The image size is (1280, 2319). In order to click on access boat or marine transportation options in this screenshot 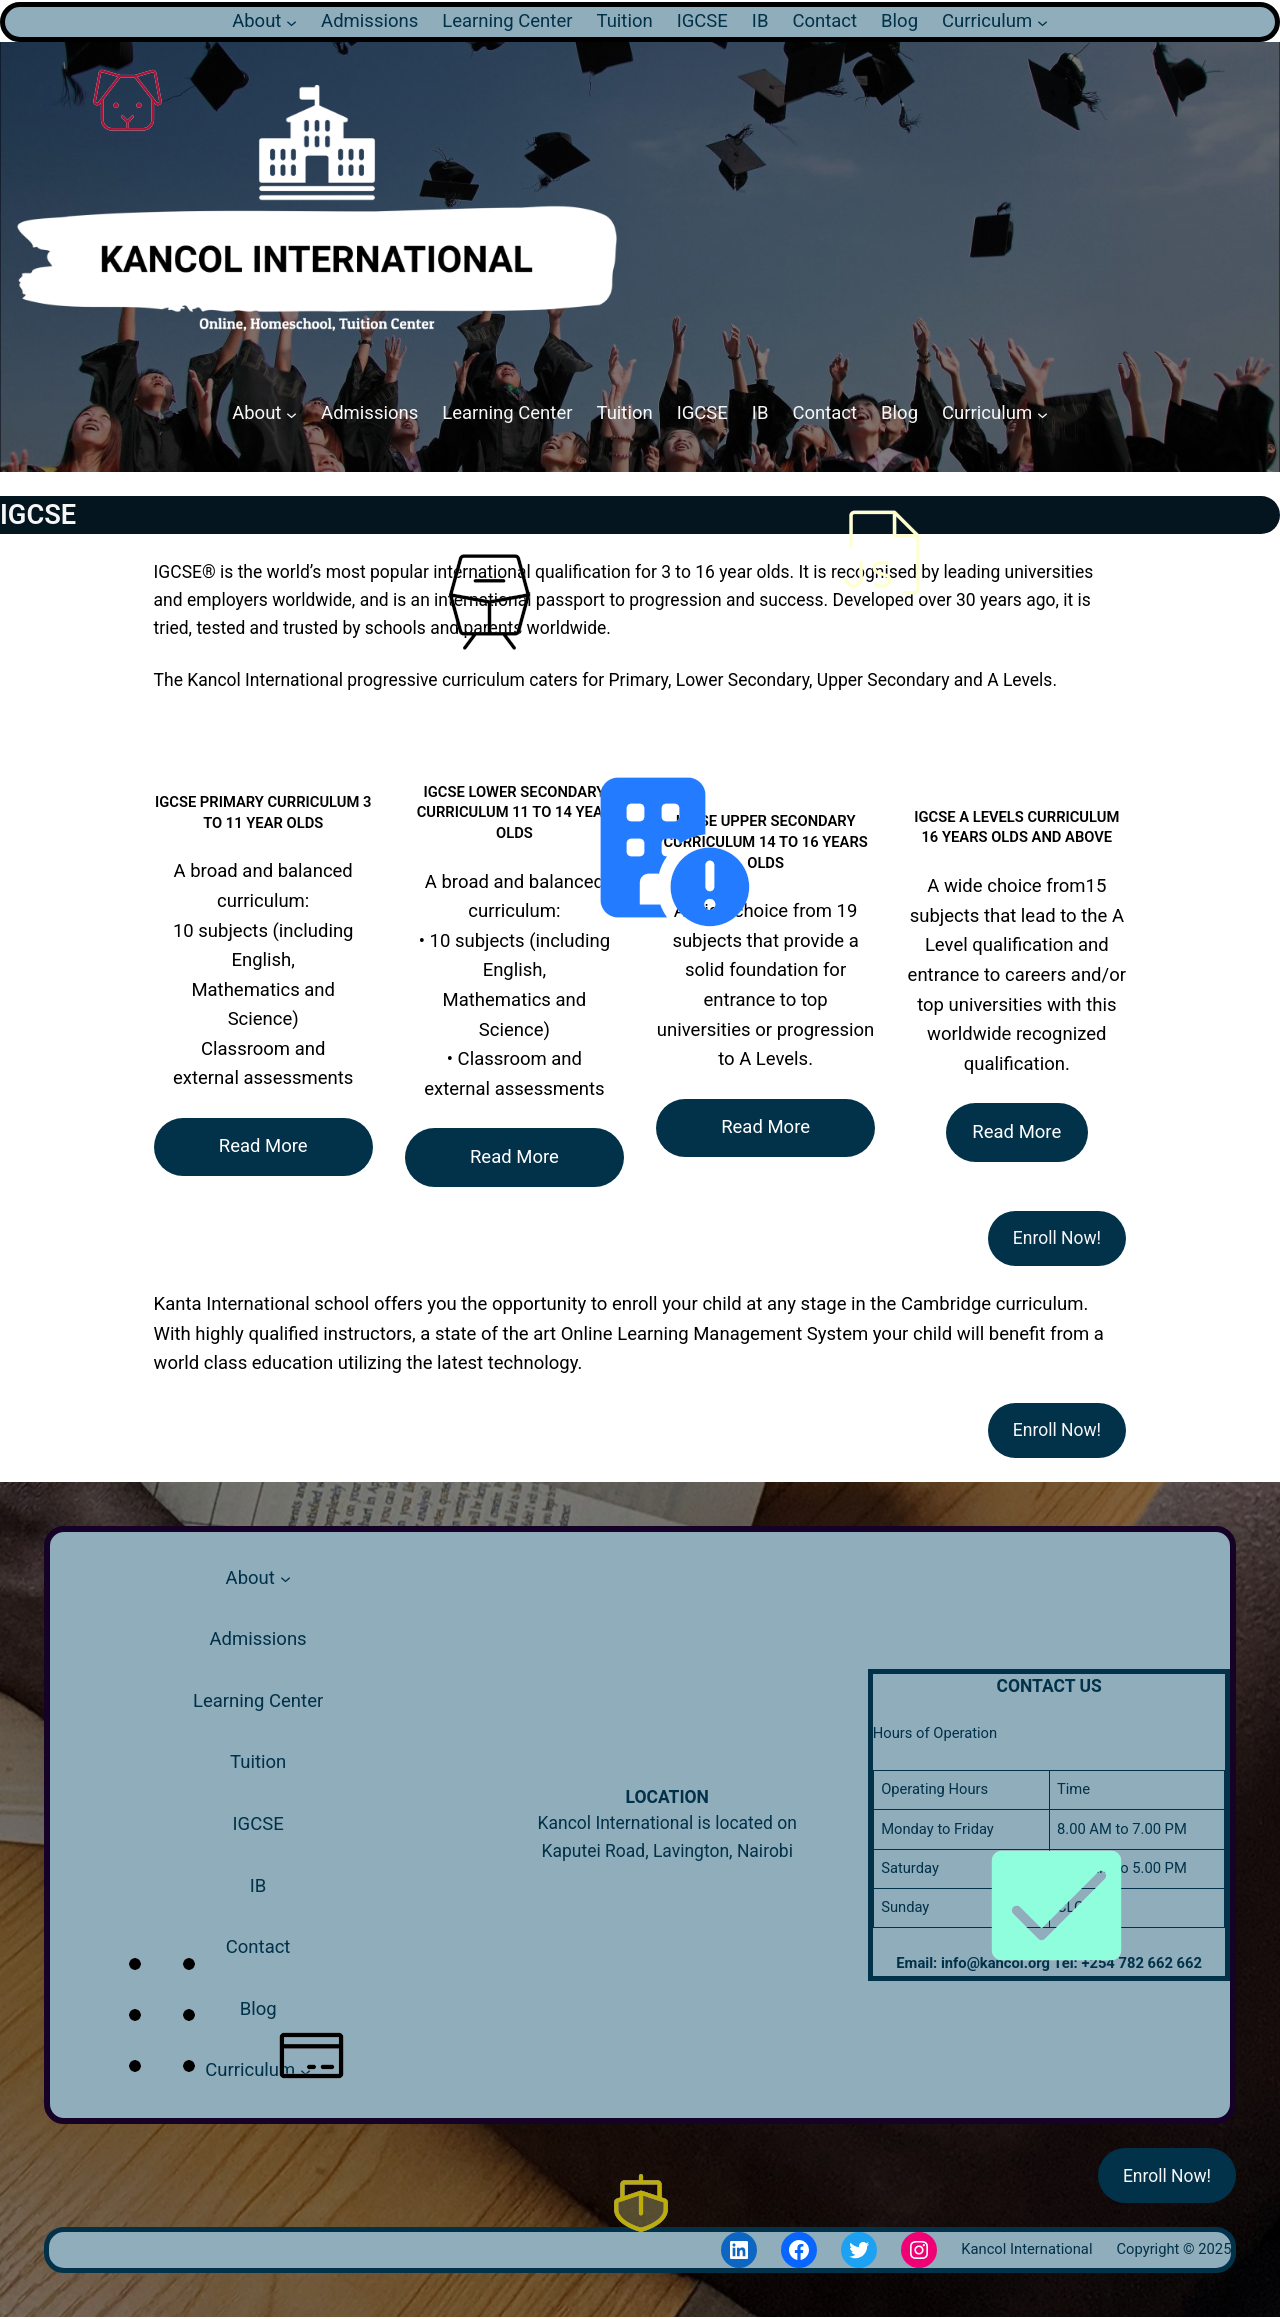, I will do `click(641, 2203)`.